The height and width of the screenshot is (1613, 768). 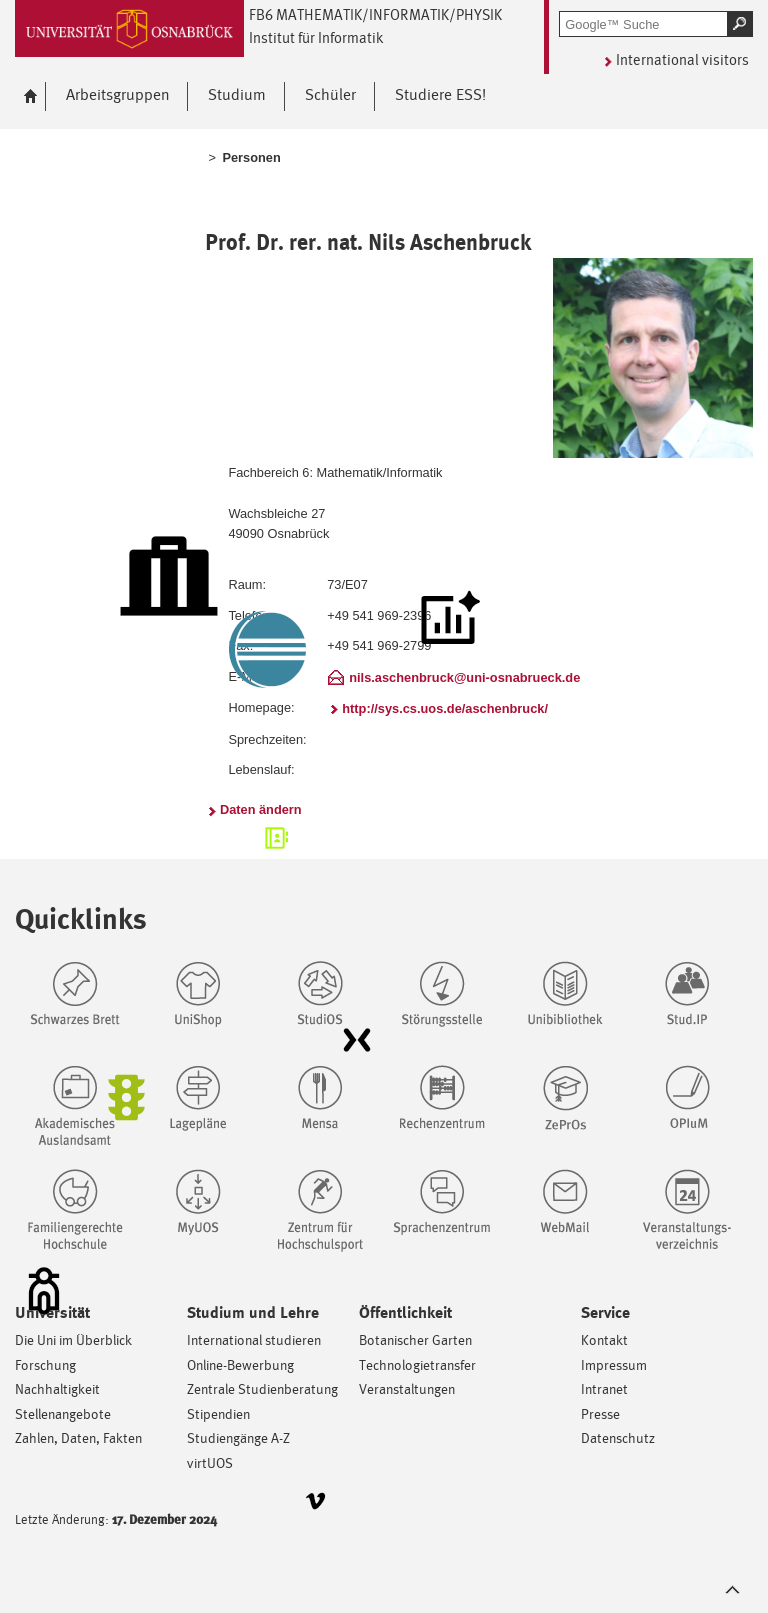 I want to click on find luggage deposit or storage facilities, so click(x=169, y=576).